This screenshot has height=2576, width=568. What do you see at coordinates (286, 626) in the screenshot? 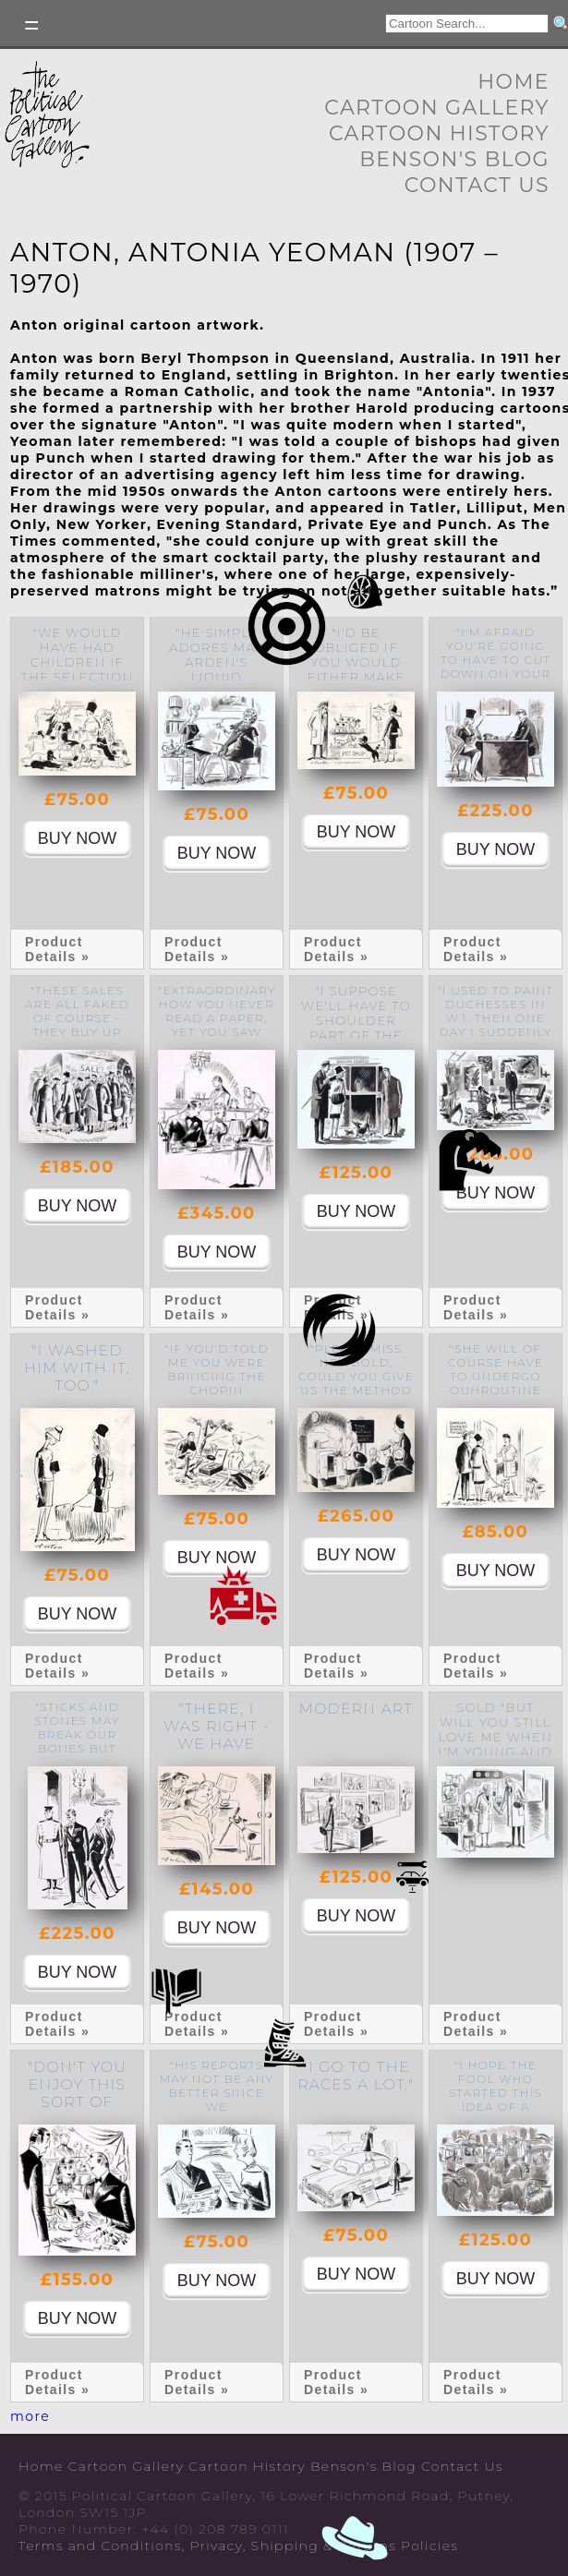
I see `target or focus indicator` at bounding box center [286, 626].